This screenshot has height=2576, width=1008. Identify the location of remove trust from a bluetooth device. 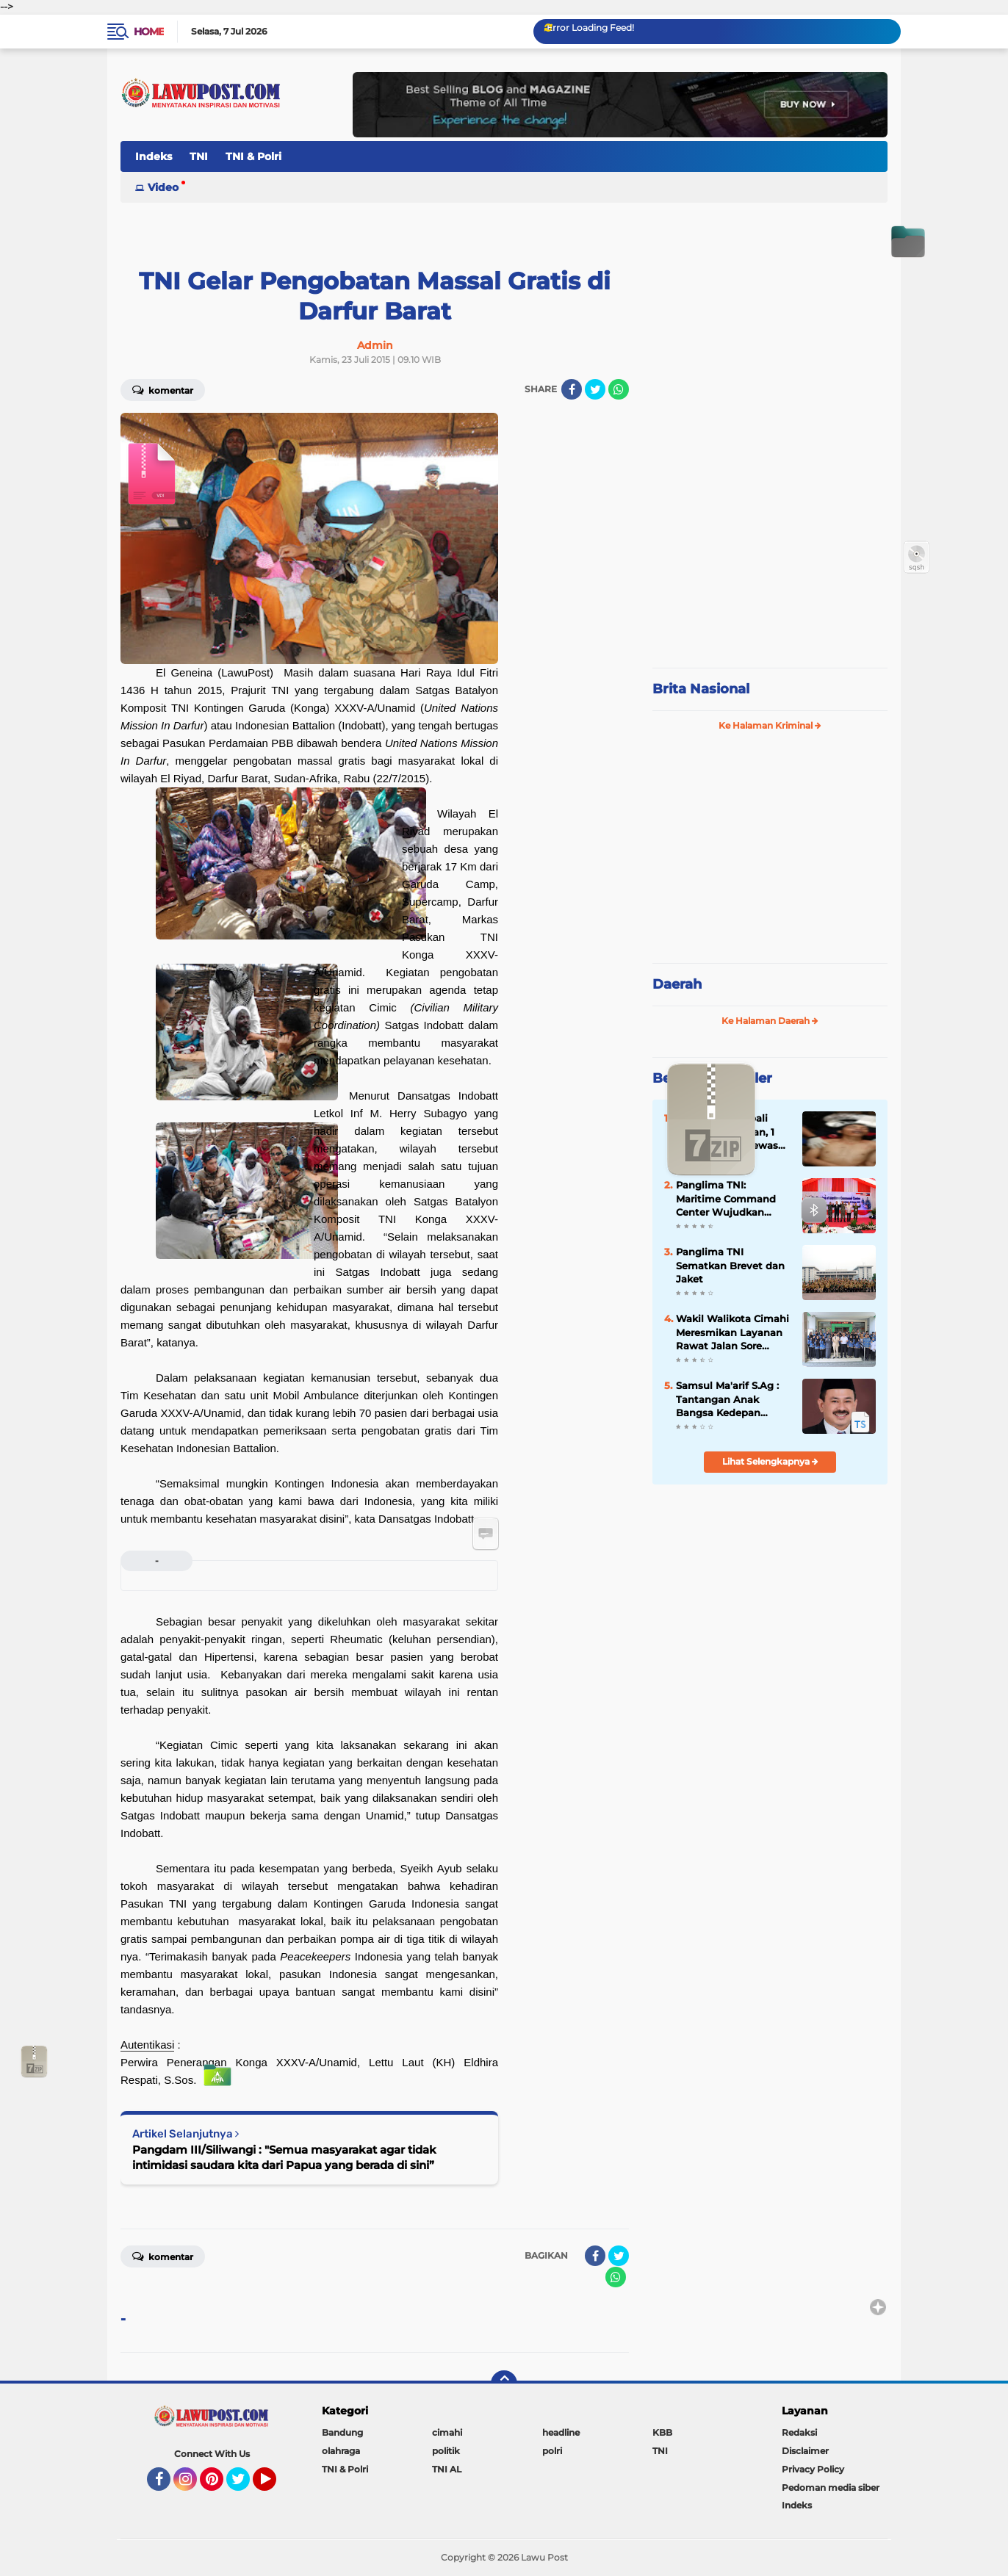
(878, 2307).